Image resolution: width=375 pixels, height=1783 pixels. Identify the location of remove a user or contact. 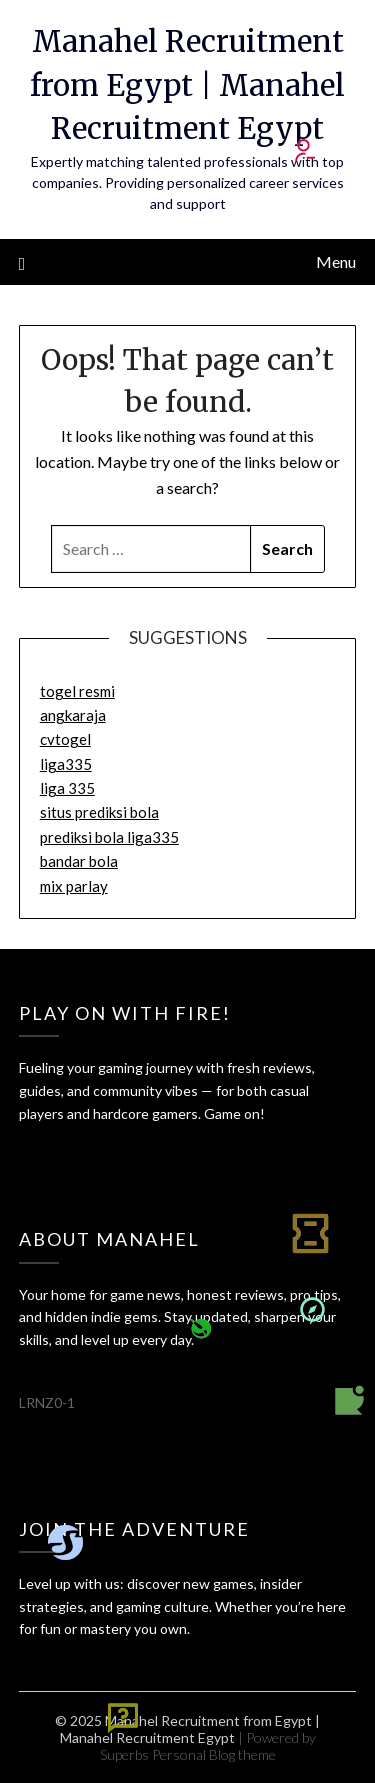
(303, 150).